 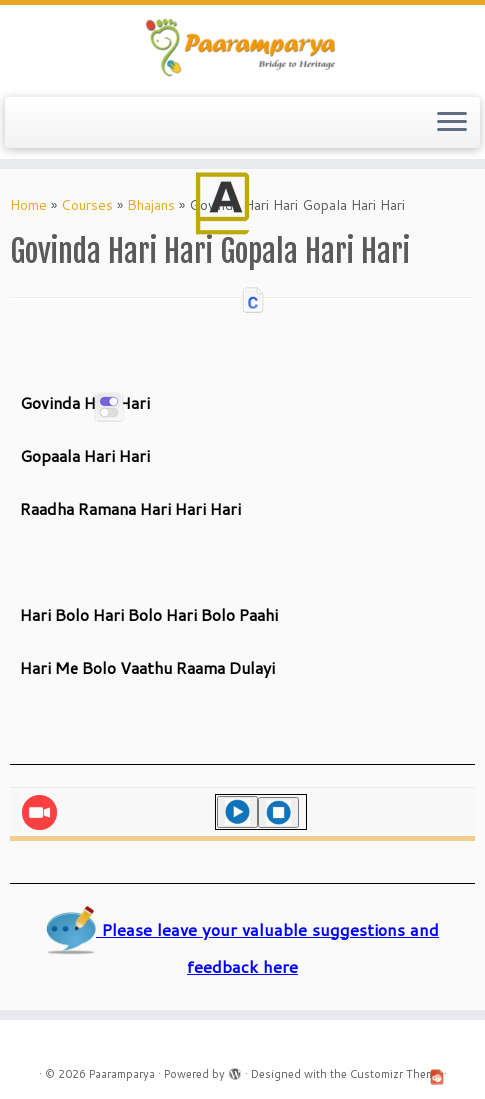 I want to click on a C programming language source code file, so click(x=253, y=300).